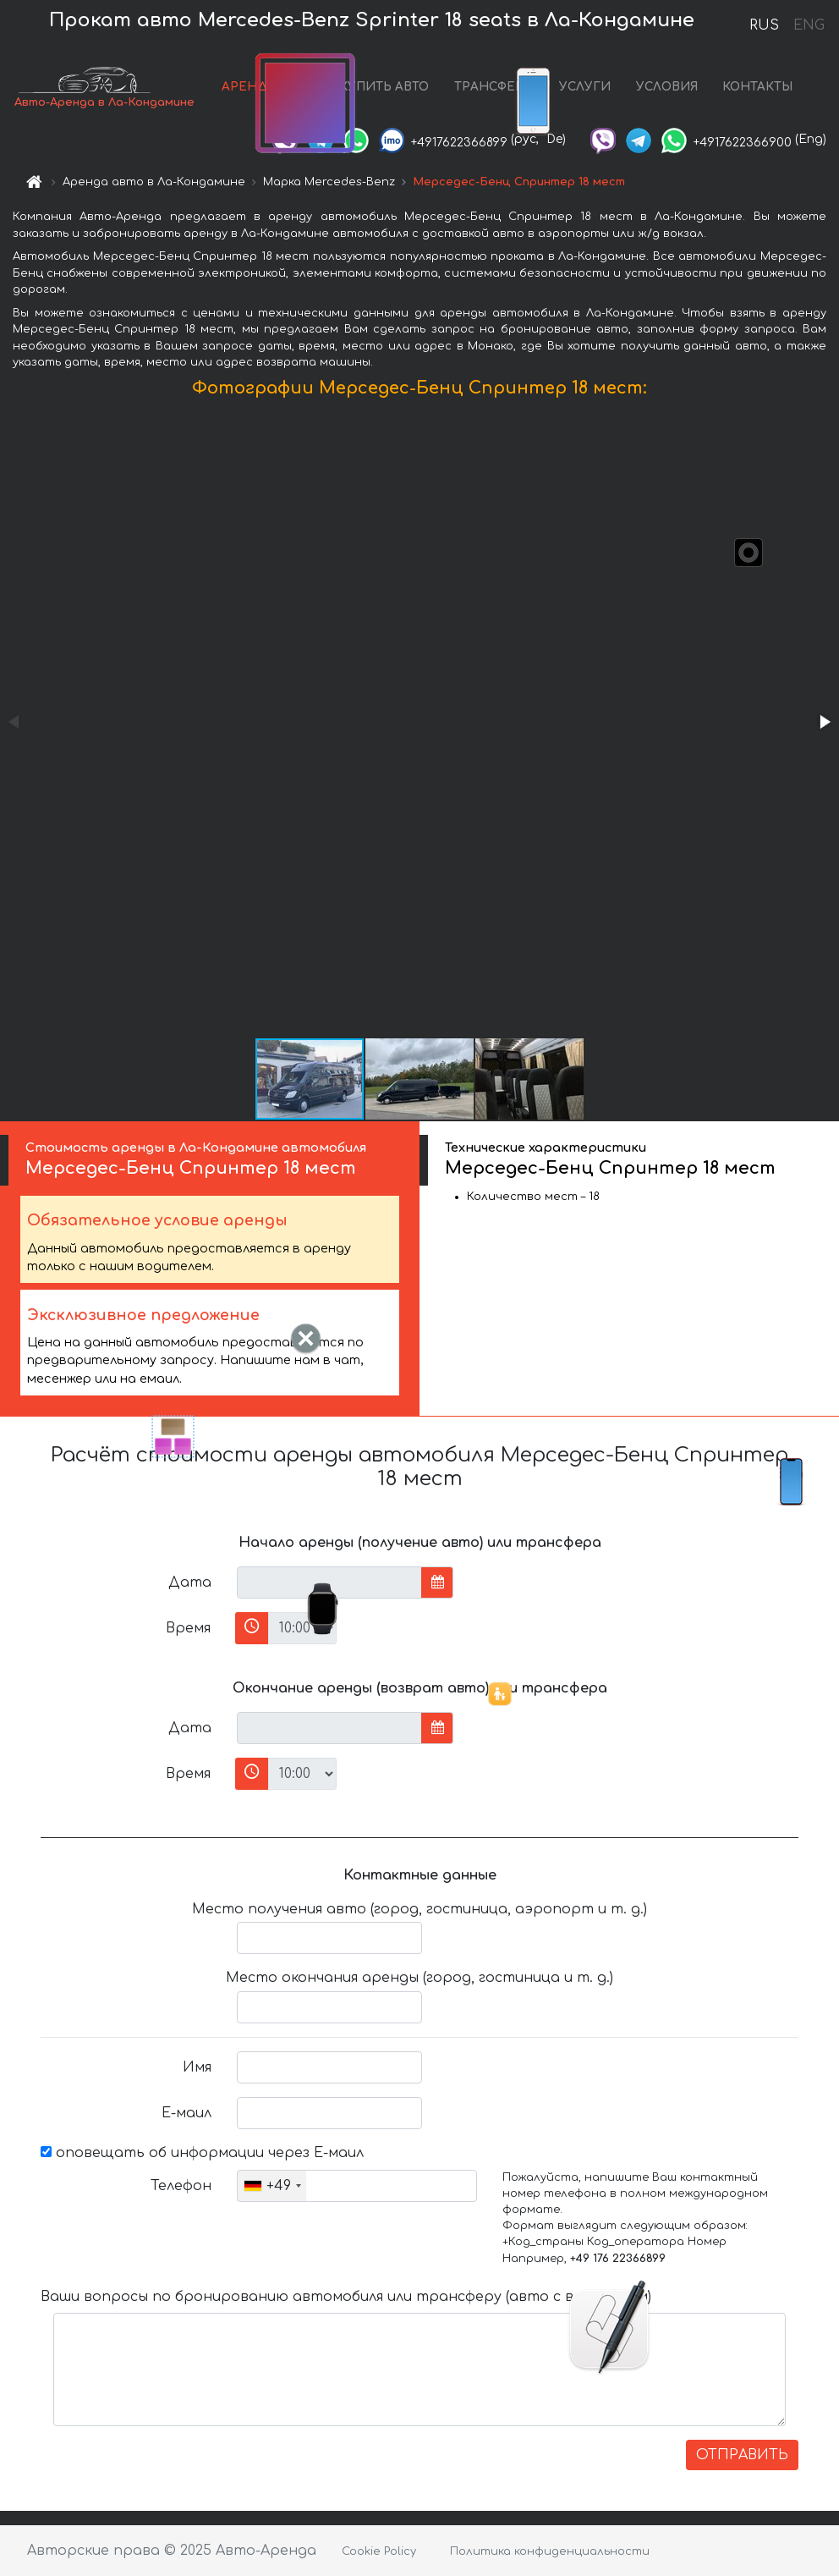 The height and width of the screenshot is (2576, 839). What do you see at coordinates (500, 1694) in the screenshot?
I see `access parental controls settings` at bounding box center [500, 1694].